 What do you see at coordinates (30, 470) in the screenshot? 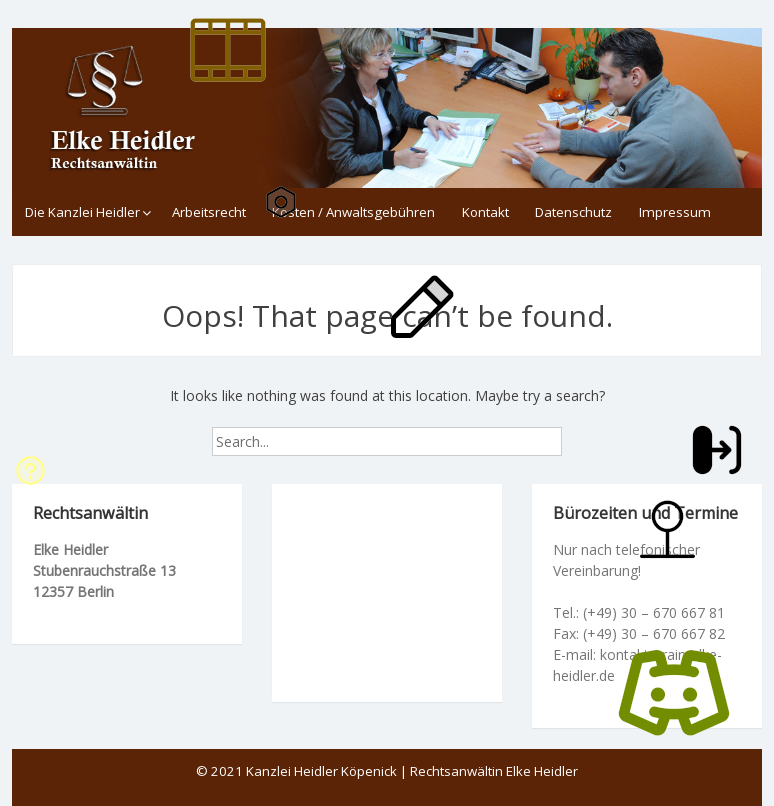
I see `access help or support information` at bounding box center [30, 470].